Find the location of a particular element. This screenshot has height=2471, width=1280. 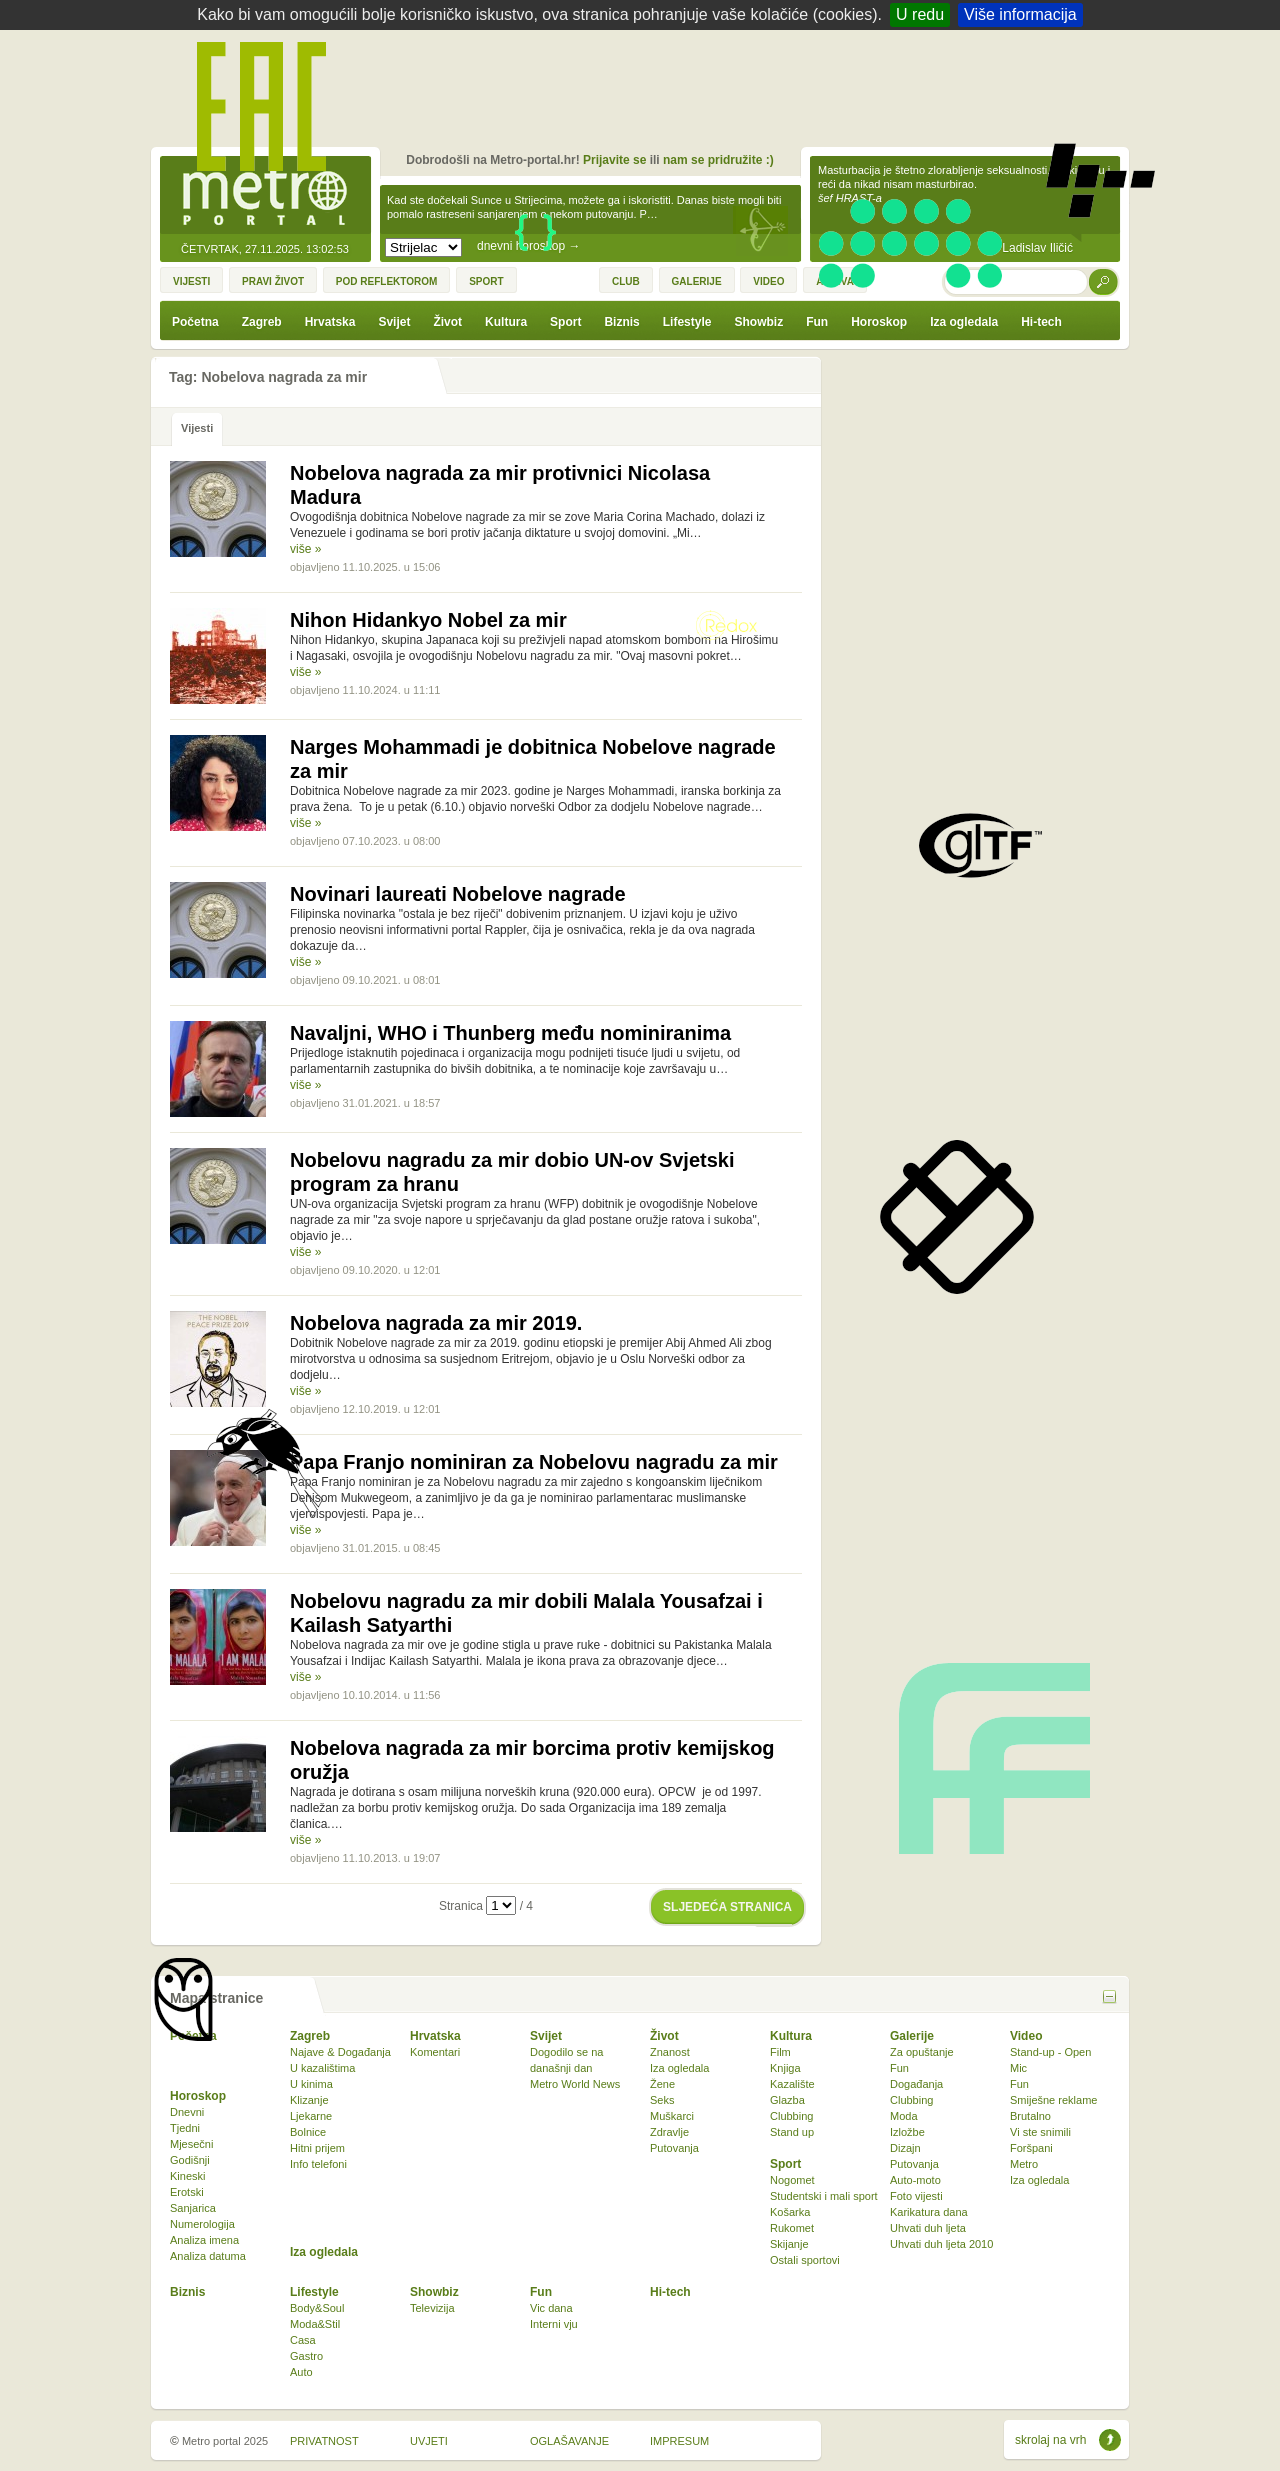

redox healthcare data platform logo is located at coordinates (726, 625).